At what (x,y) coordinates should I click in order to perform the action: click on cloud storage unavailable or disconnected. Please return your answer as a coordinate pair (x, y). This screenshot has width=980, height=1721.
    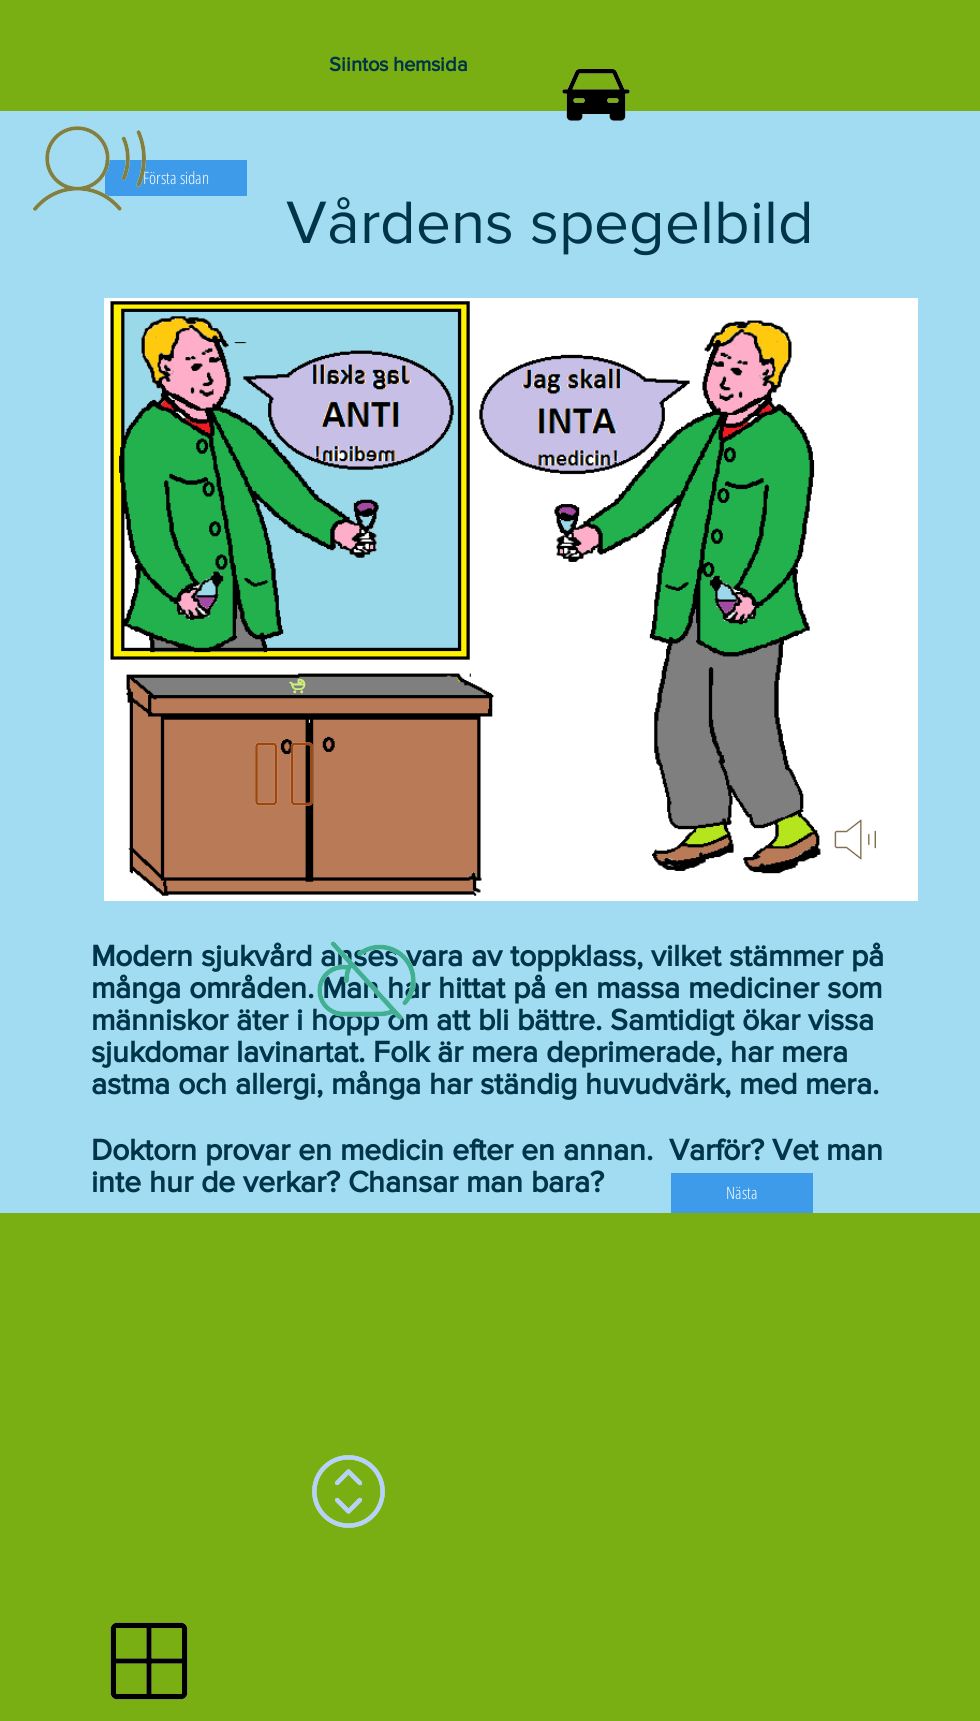
    Looking at the image, I should click on (366, 980).